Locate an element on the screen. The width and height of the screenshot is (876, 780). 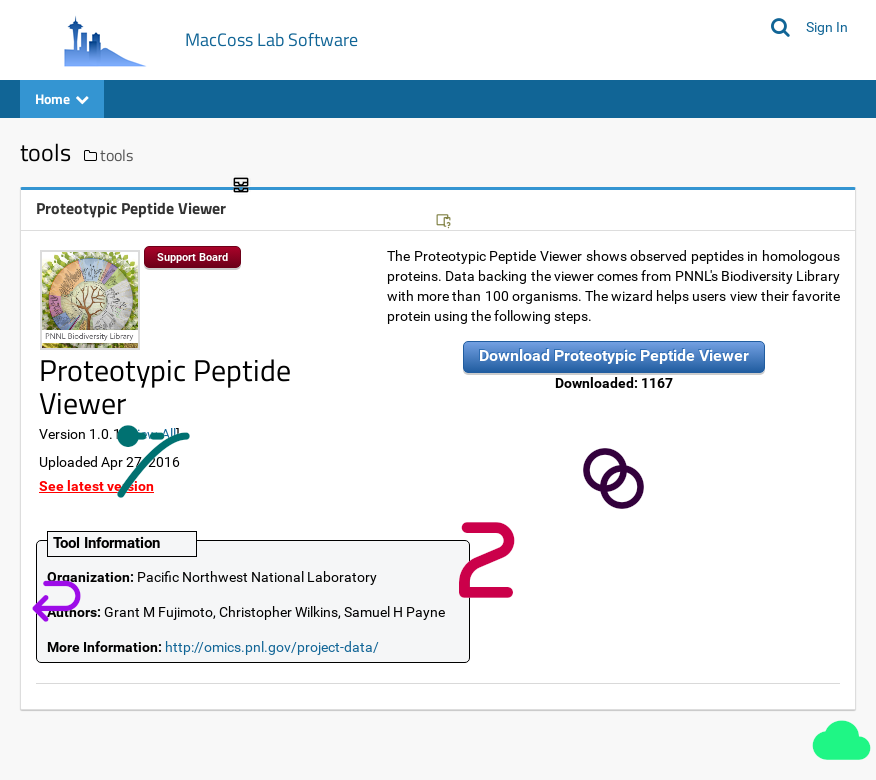
access cloud storage is located at coordinates (841, 741).